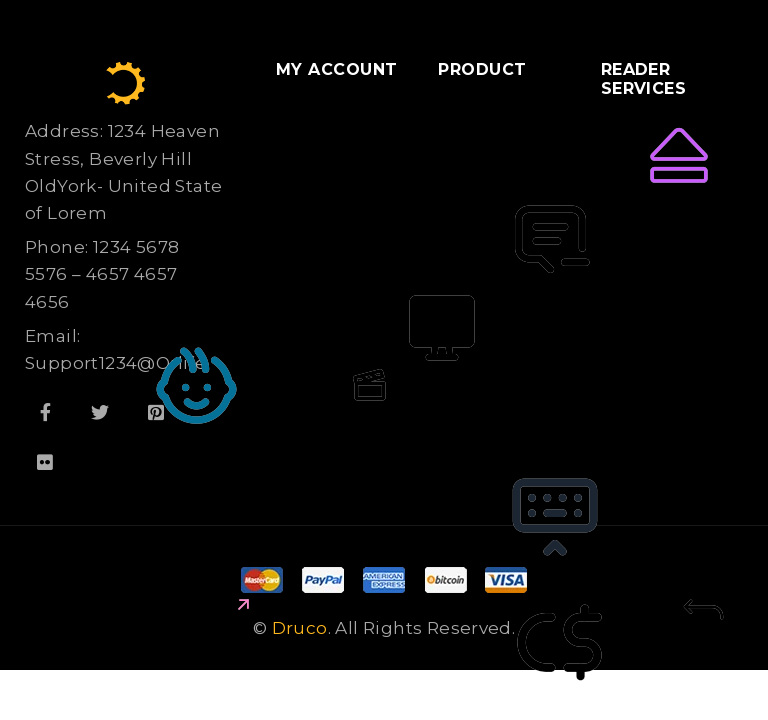 This screenshot has width=768, height=720. Describe the element at coordinates (679, 159) in the screenshot. I see `eject media or disc from device` at that location.